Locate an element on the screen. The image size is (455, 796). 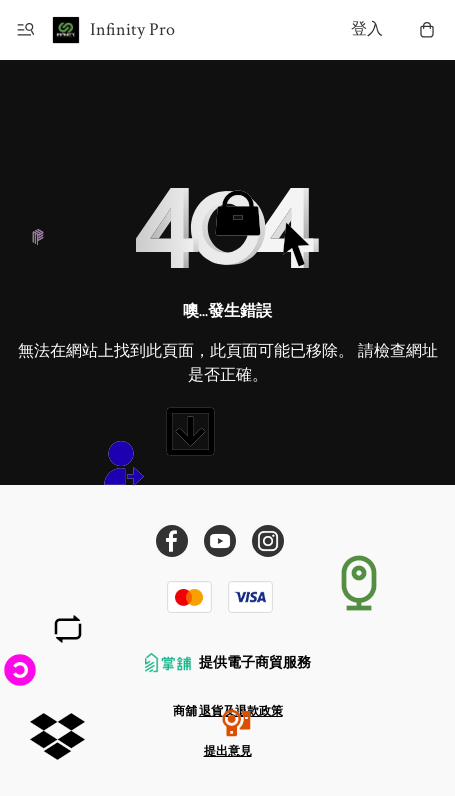
access webcam settings is located at coordinates (359, 583).